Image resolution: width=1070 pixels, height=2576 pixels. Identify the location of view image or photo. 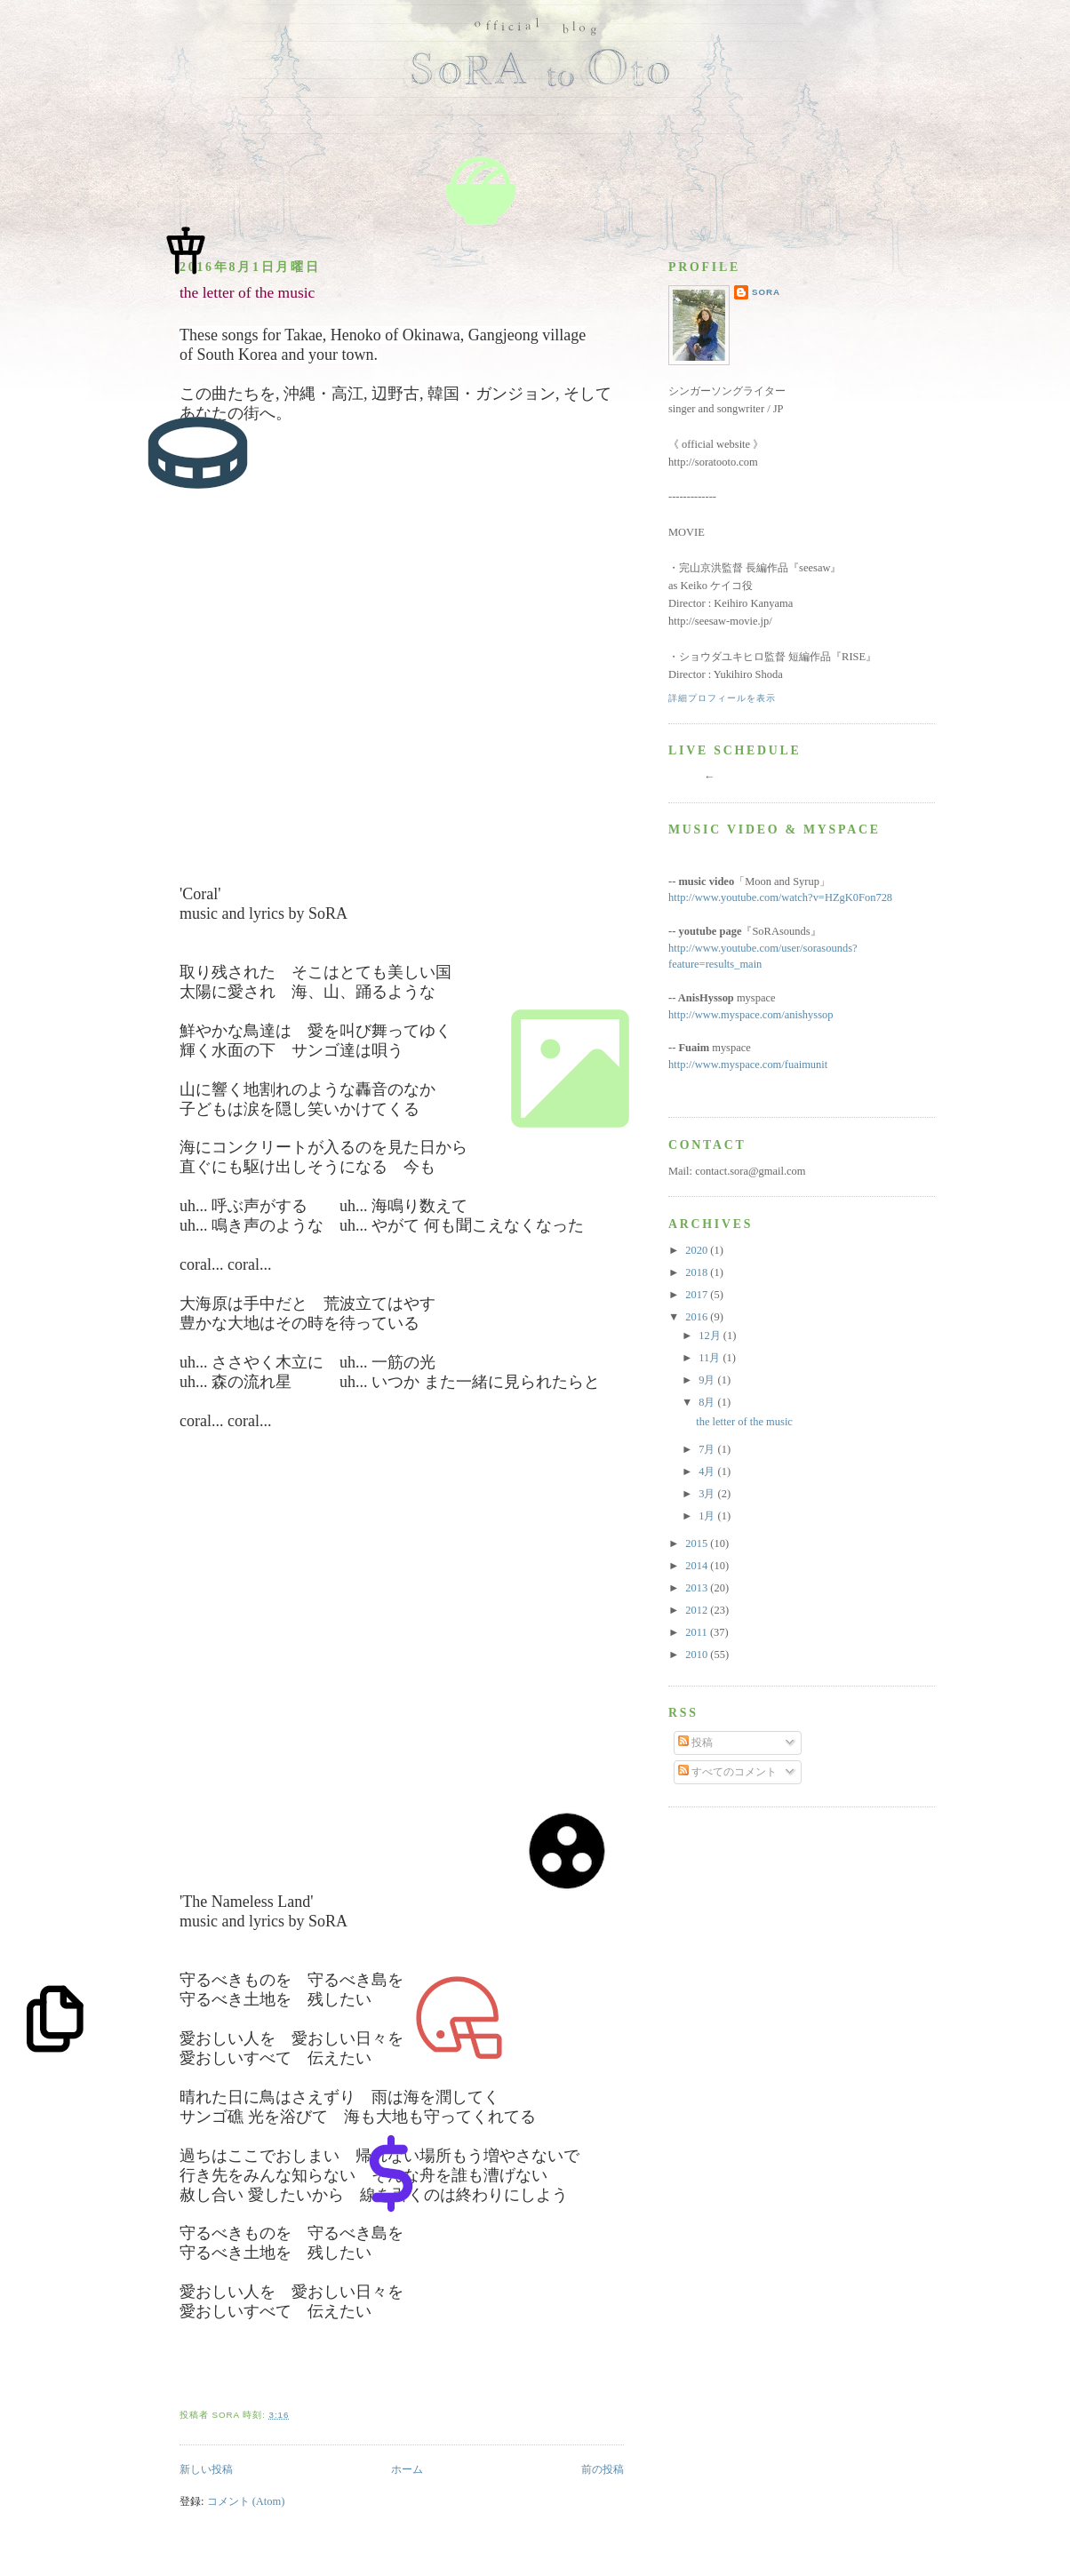
(570, 1068).